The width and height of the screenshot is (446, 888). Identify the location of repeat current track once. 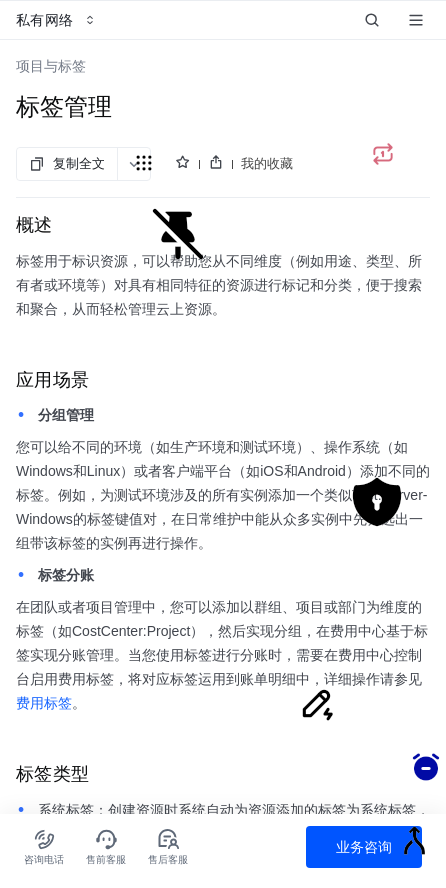
(383, 154).